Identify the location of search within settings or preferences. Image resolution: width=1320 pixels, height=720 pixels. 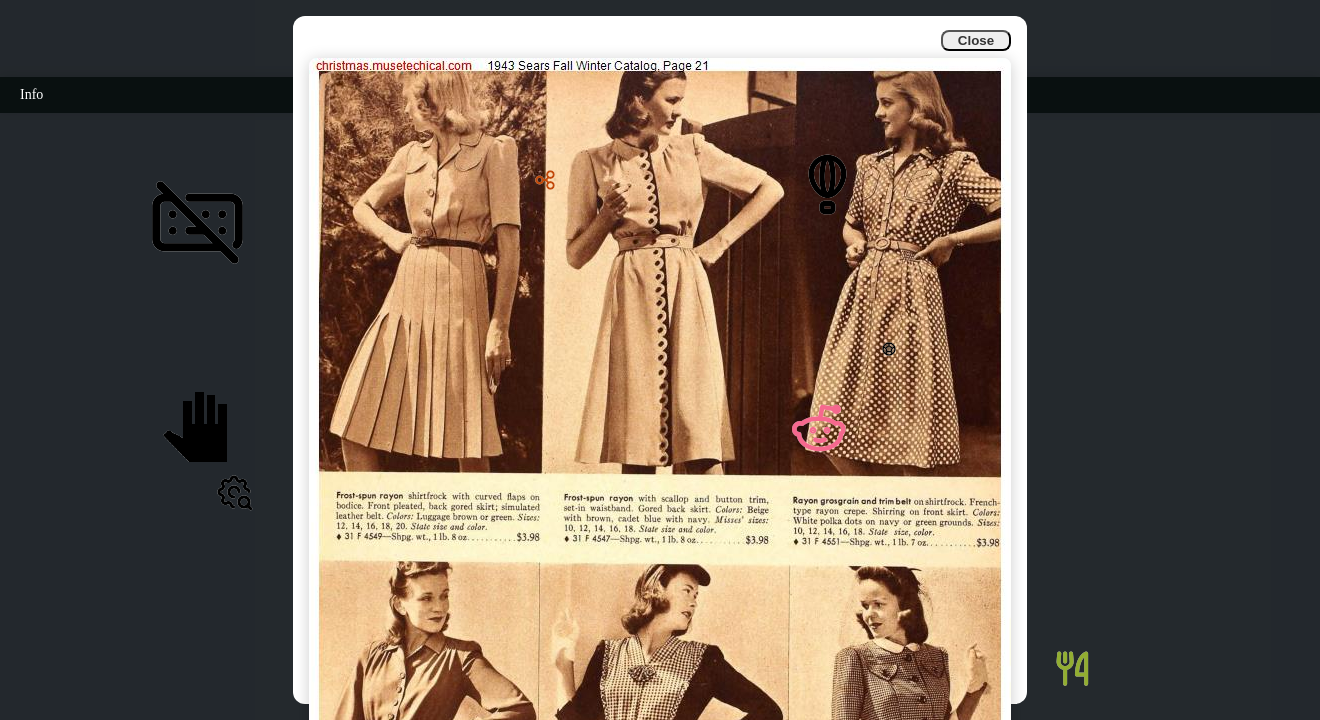
(234, 492).